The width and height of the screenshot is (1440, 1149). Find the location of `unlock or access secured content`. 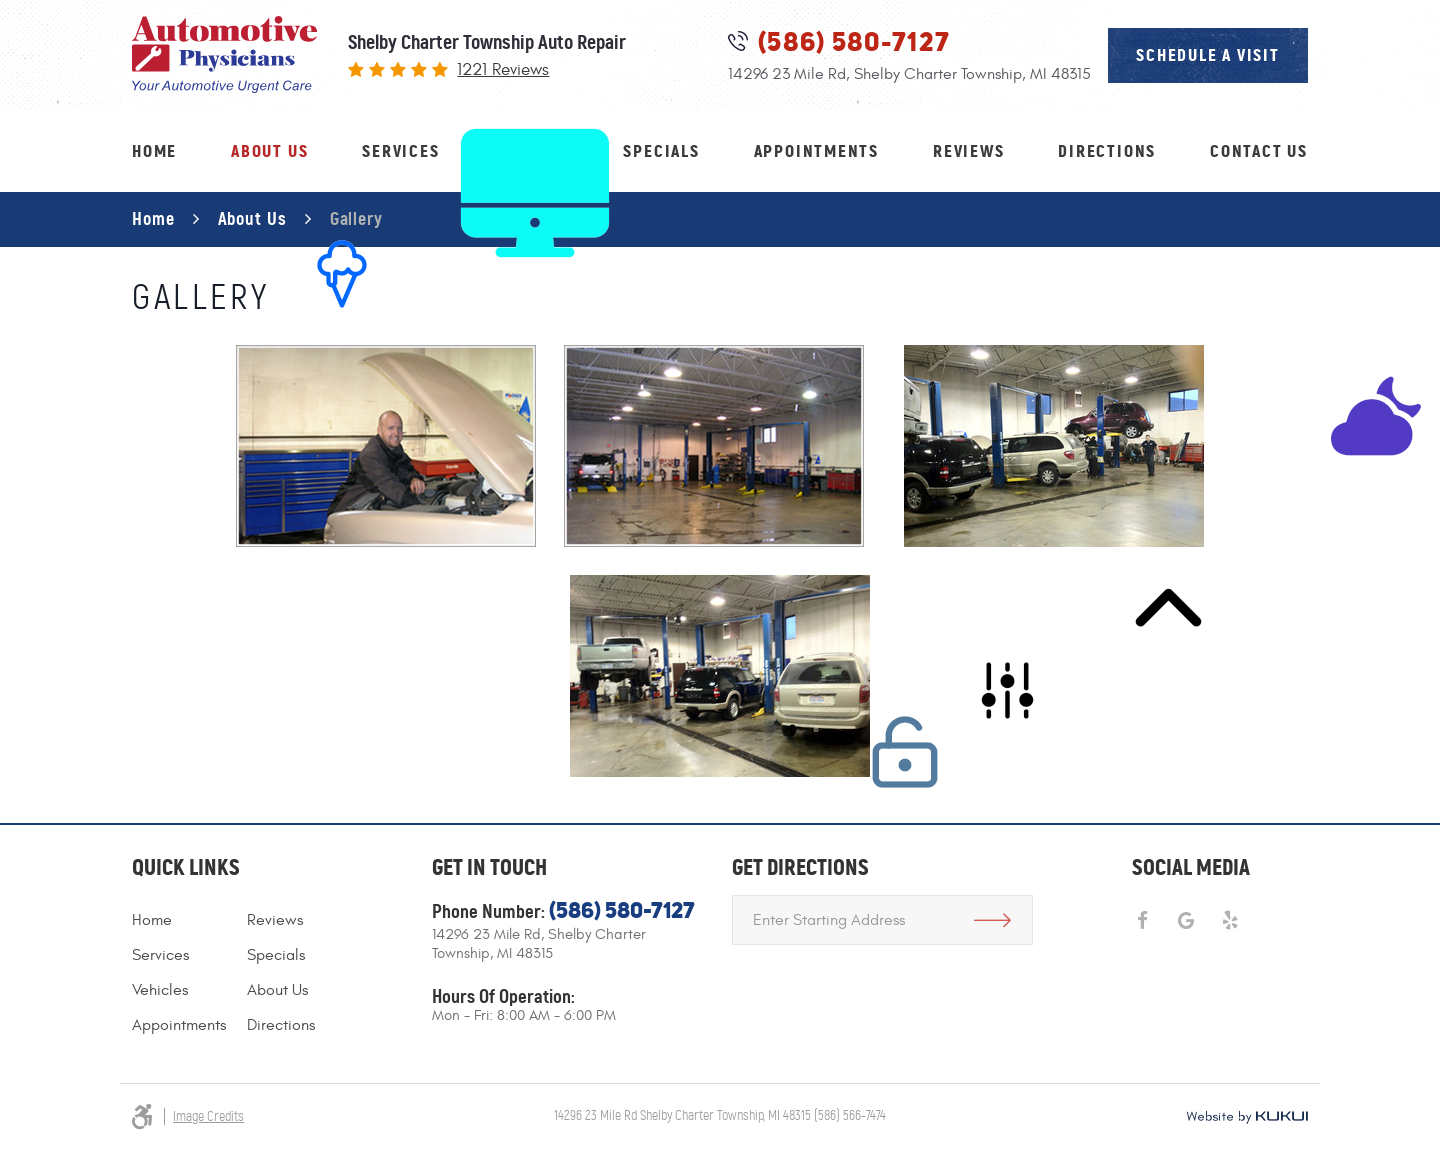

unlock or access secured content is located at coordinates (905, 752).